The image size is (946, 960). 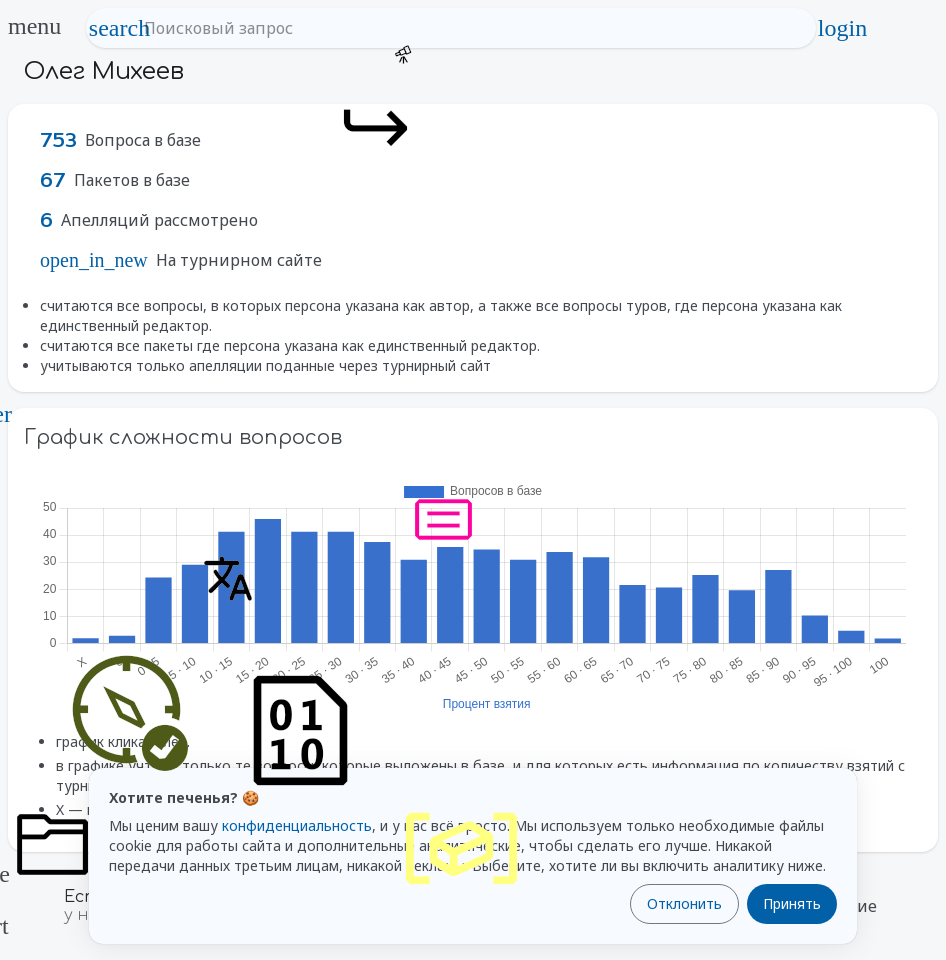 I want to click on view variable symbol in code editor, so click(x=461, y=844).